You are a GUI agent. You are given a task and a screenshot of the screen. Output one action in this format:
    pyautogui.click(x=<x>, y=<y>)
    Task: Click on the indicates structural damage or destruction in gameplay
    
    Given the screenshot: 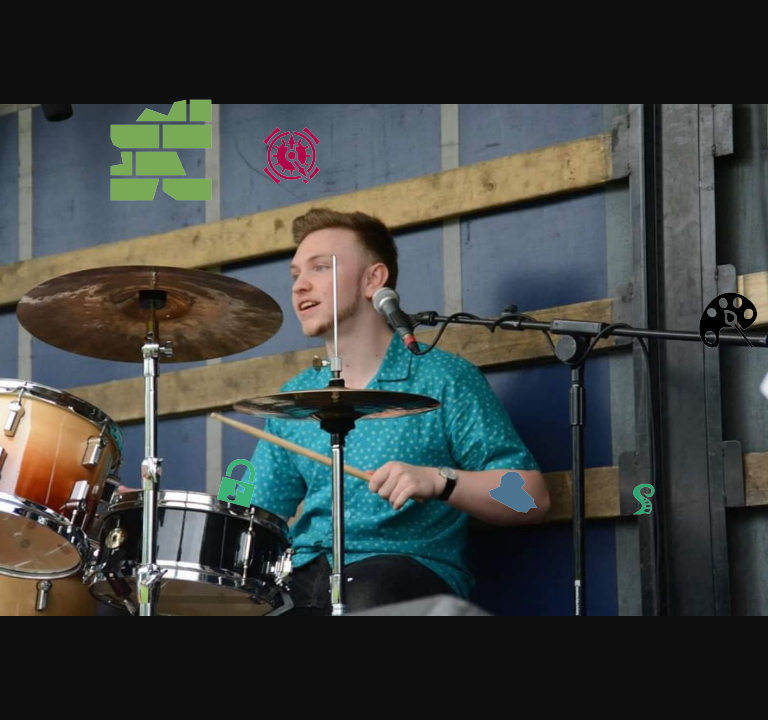 What is the action you would take?
    pyautogui.click(x=161, y=150)
    